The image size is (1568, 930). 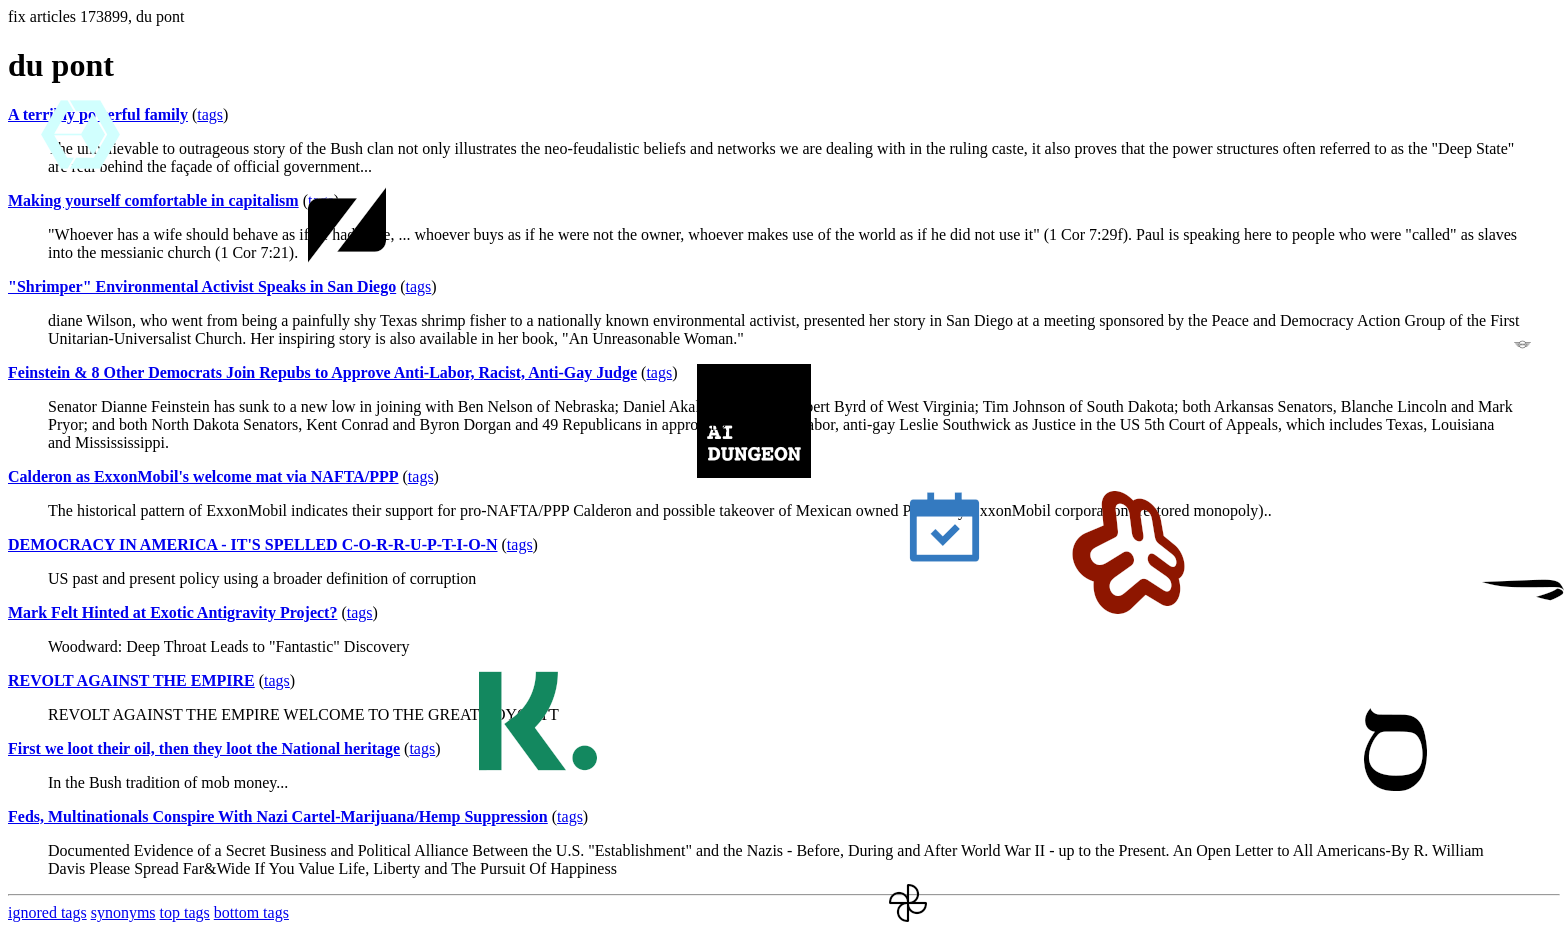 What do you see at coordinates (347, 225) in the screenshot?
I see `zend framework official logo` at bounding box center [347, 225].